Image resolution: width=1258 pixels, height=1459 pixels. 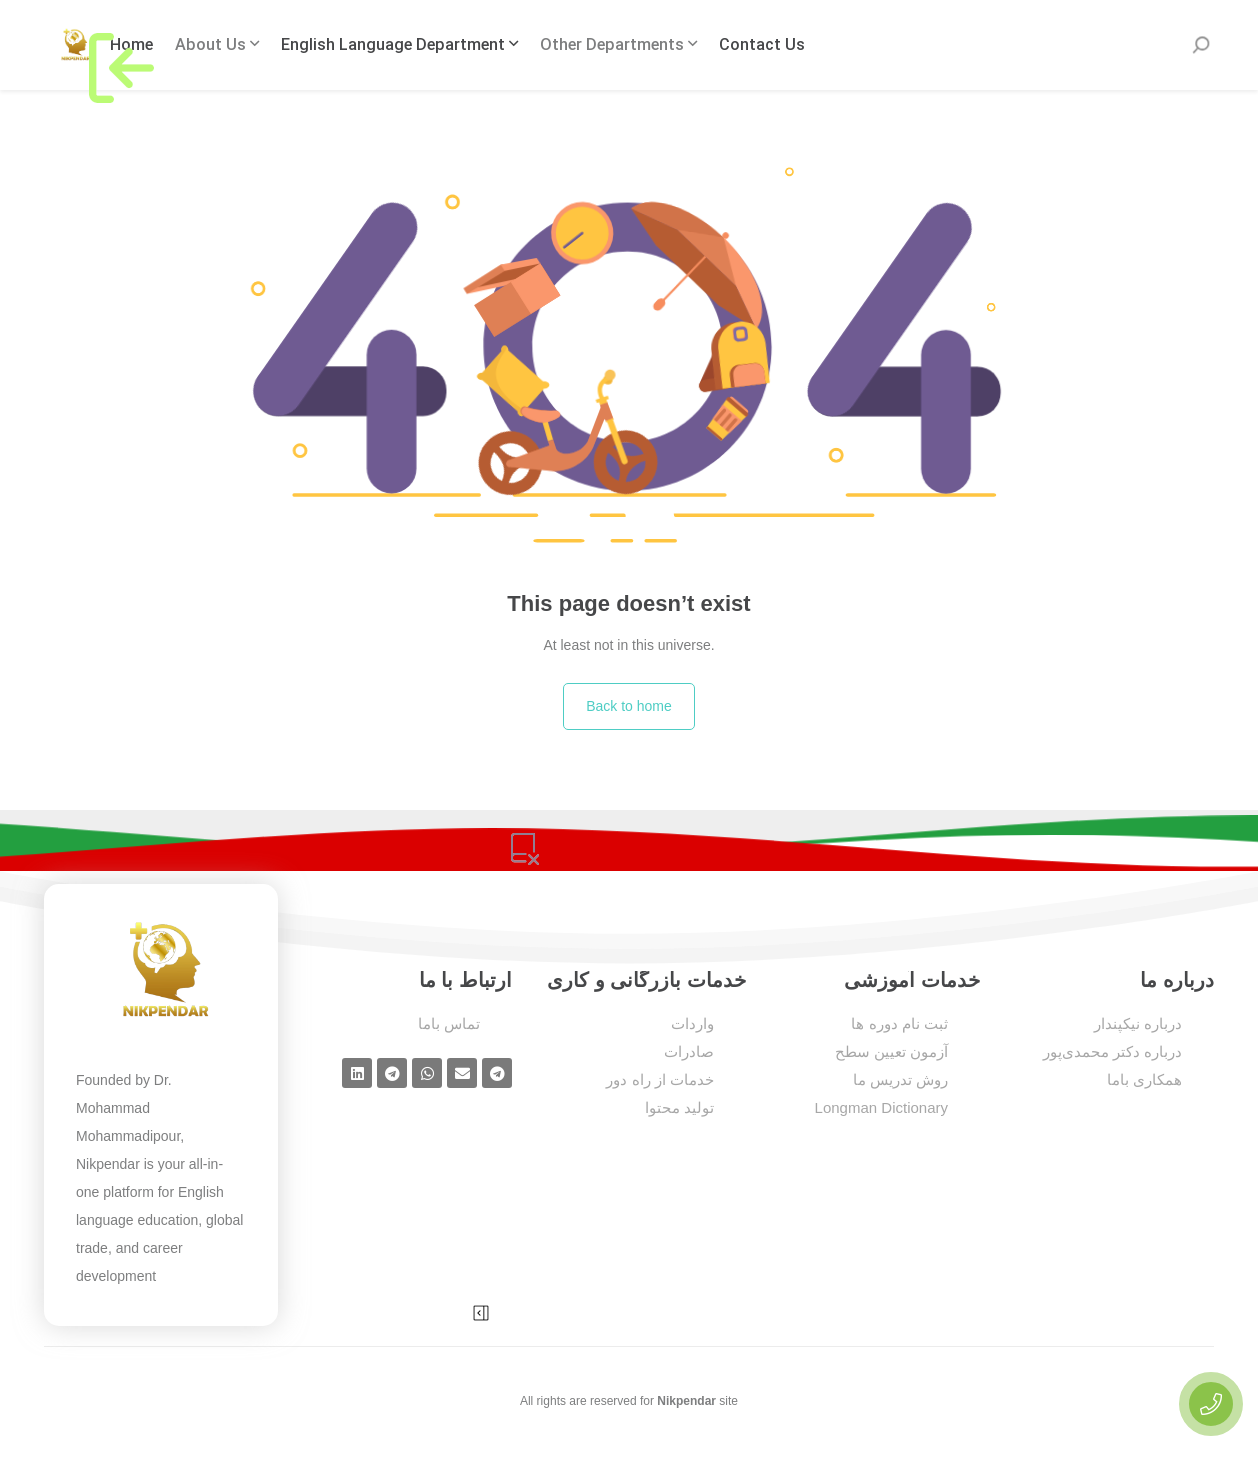 What do you see at coordinates (481, 1313) in the screenshot?
I see `expand the sidebar panel` at bounding box center [481, 1313].